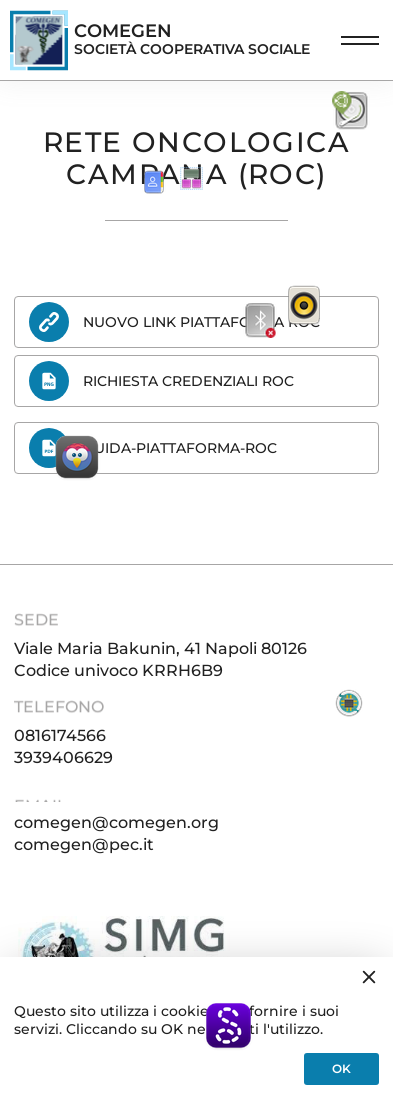 This screenshot has height=1095, width=393. Describe the element at coordinates (304, 305) in the screenshot. I see `open rhythmbox music player` at that location.